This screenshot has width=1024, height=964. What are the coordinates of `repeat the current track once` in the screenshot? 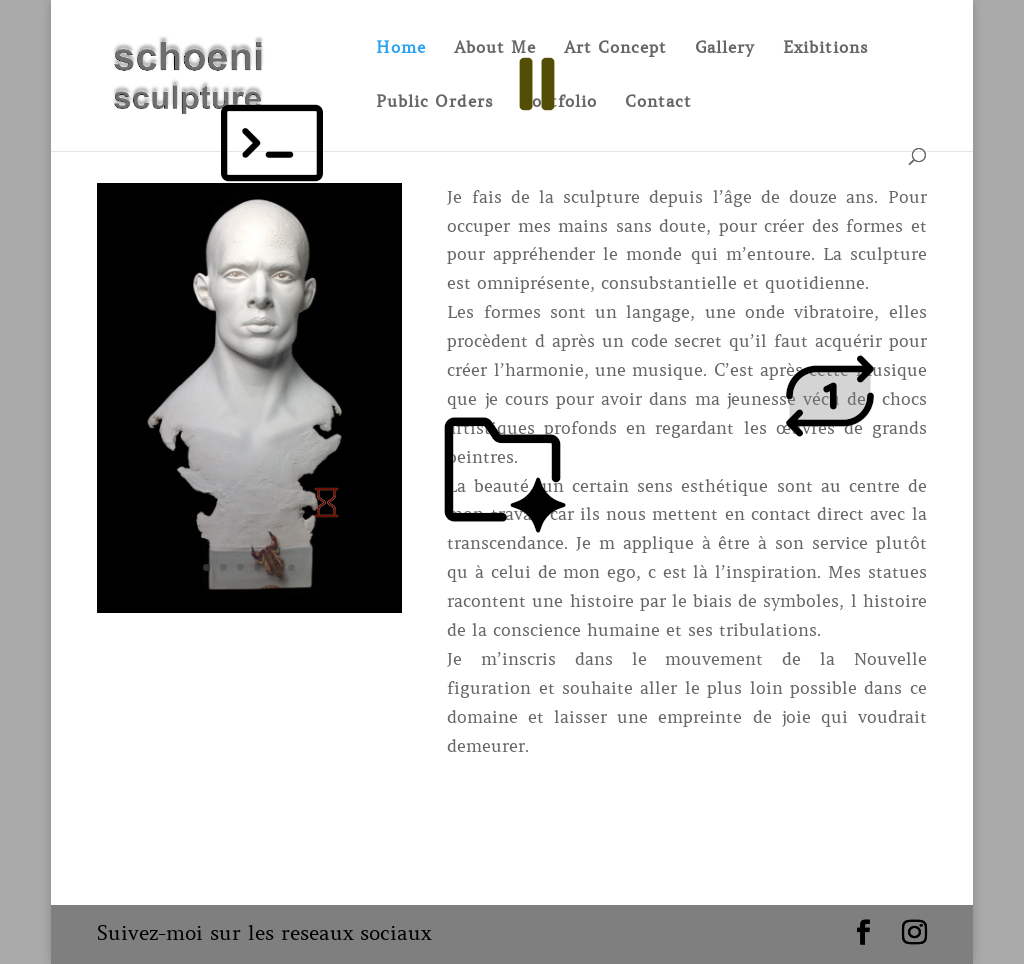 It's located at (830, 396).